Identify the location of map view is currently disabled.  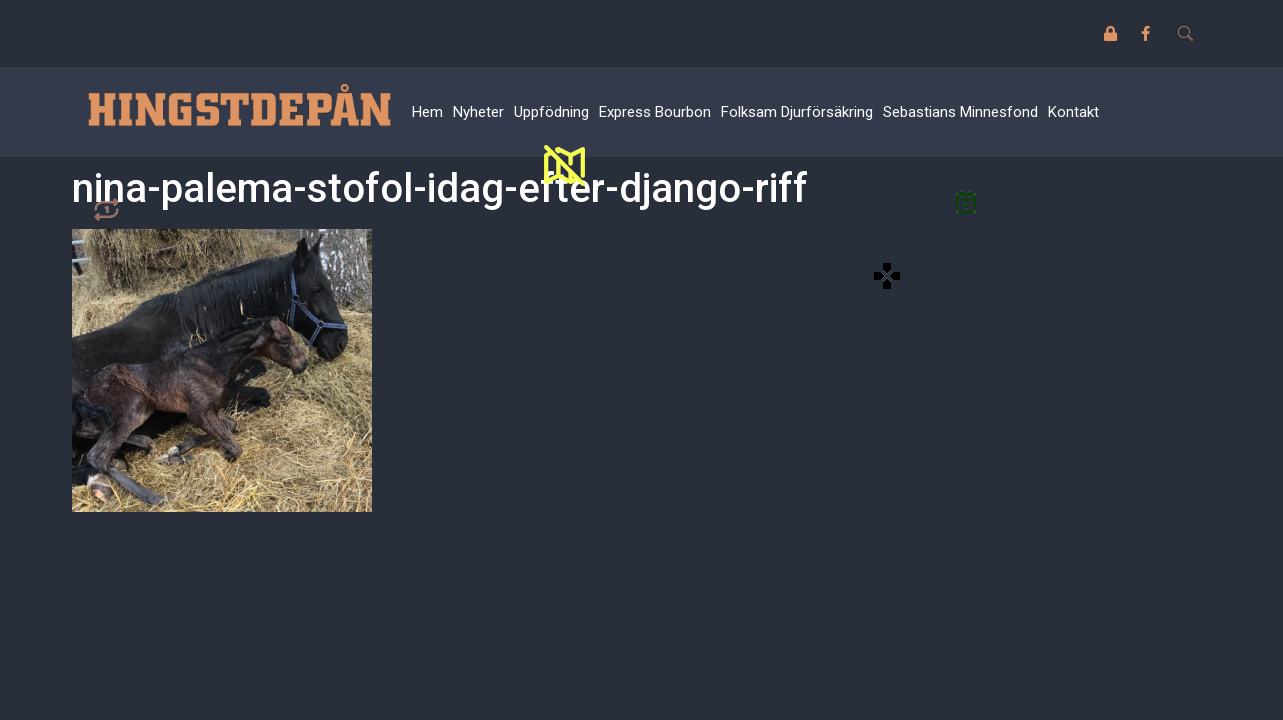
(564, 165).